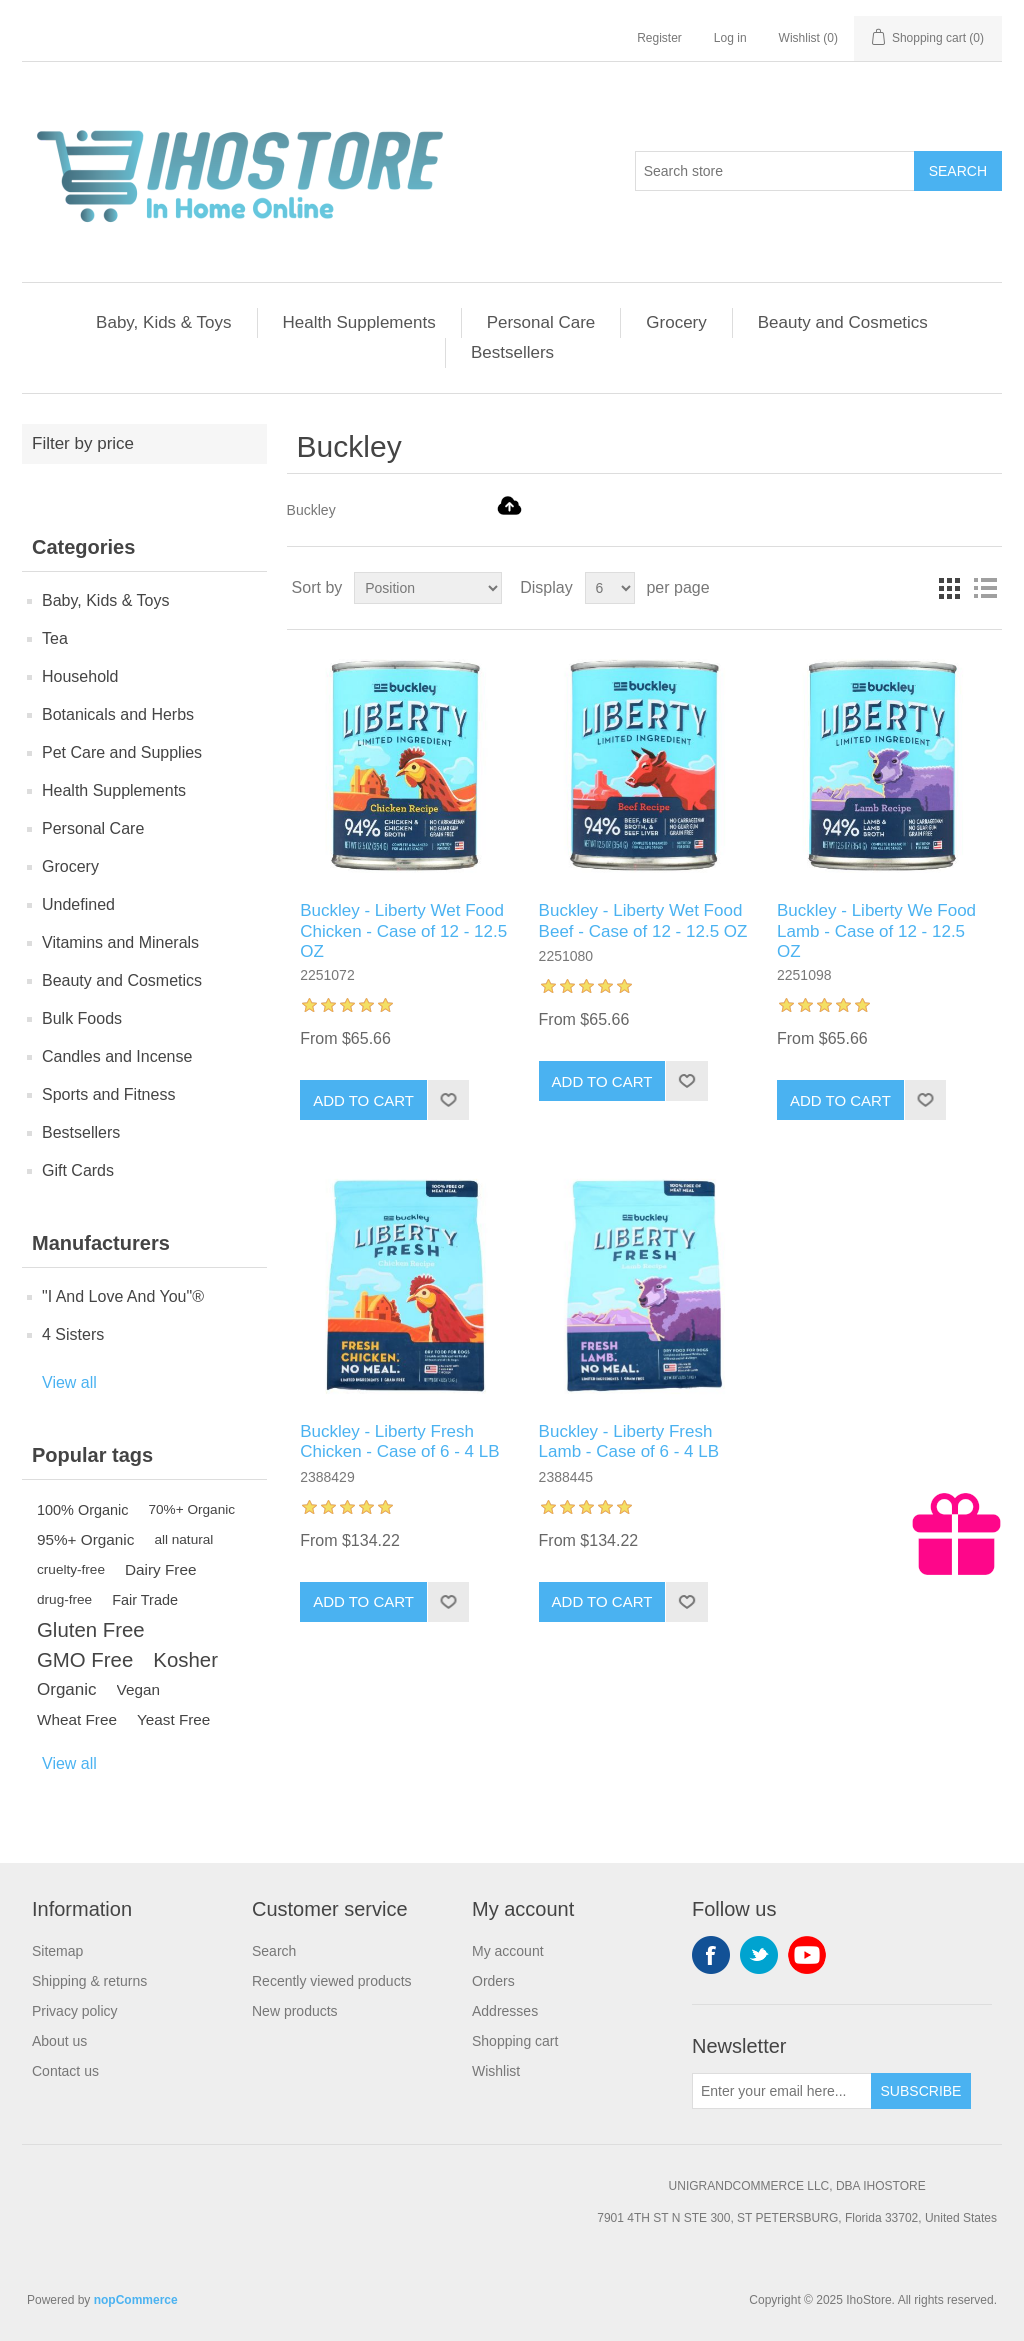 The height and width of the screenshot is (2341, 1024). Describe the element at coordinates (509, 505) in the screenshot. I see `upload file to cloud storage` at that location.